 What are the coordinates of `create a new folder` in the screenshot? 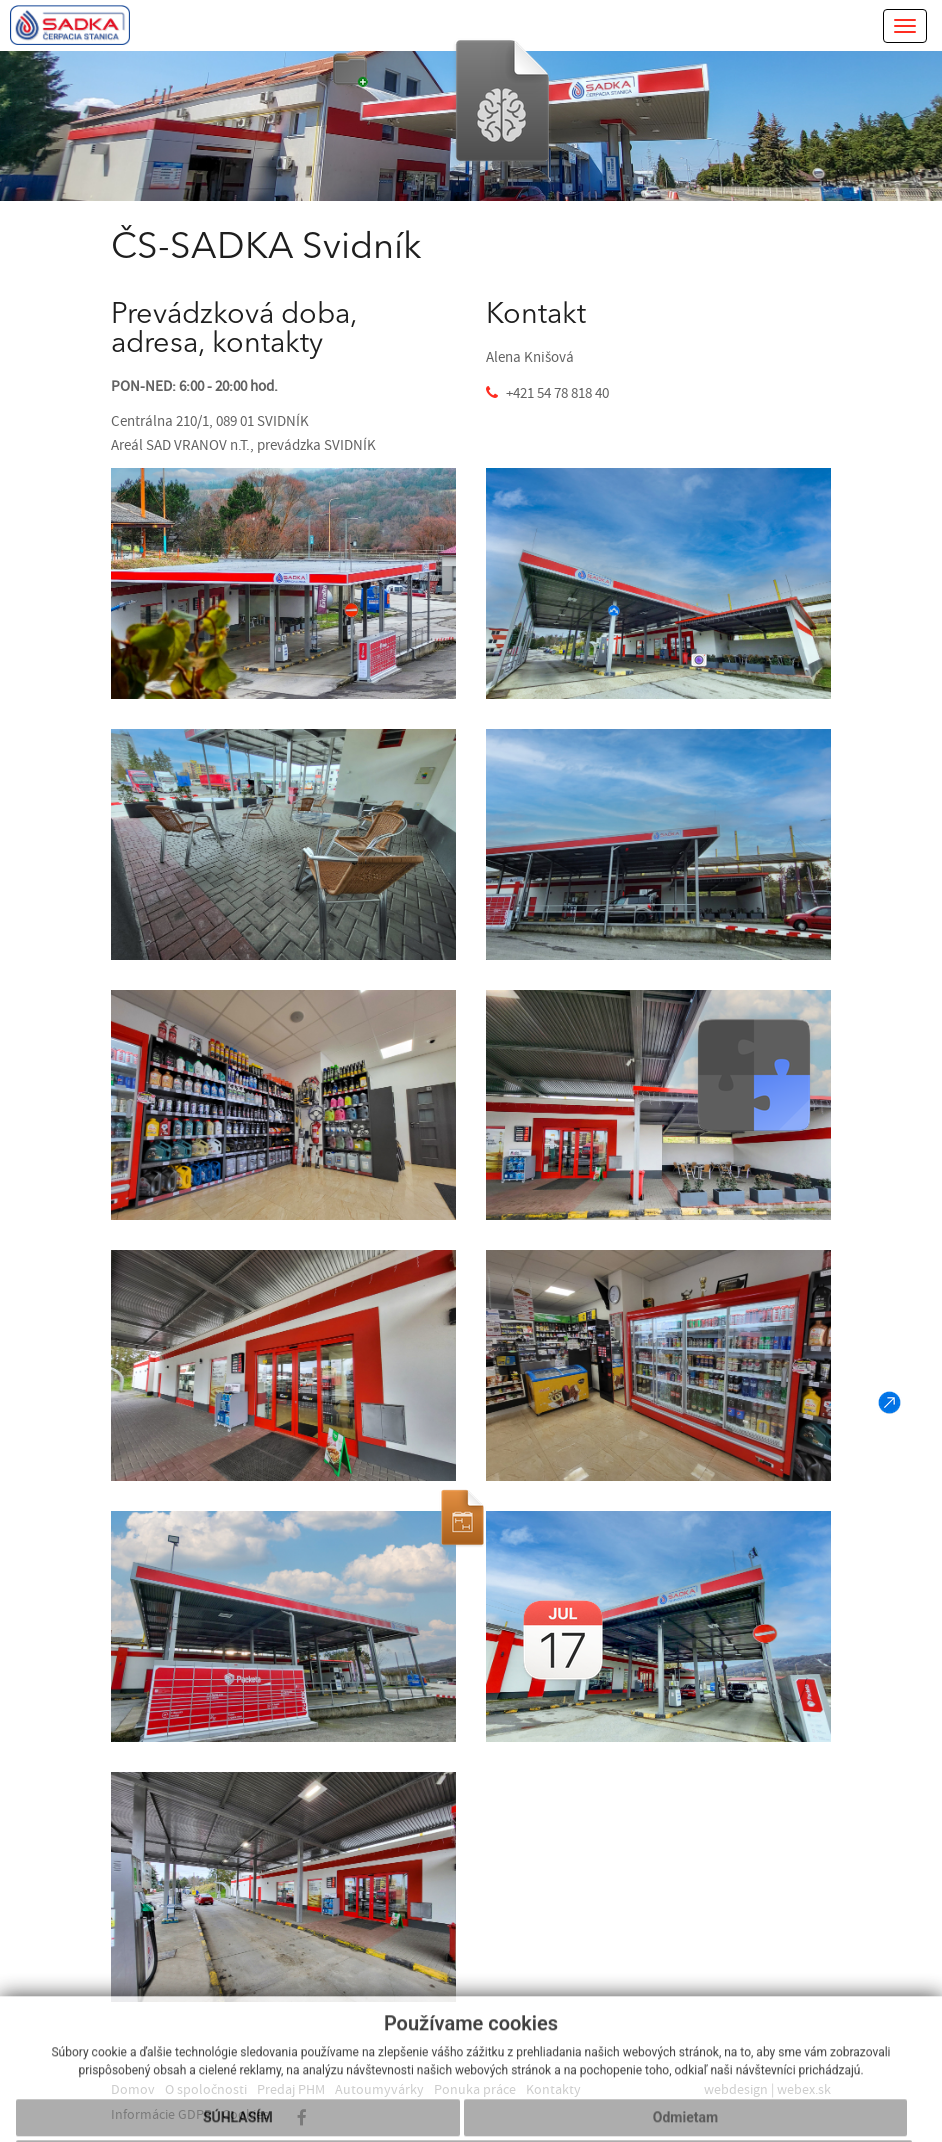 It's located at (350, 69).